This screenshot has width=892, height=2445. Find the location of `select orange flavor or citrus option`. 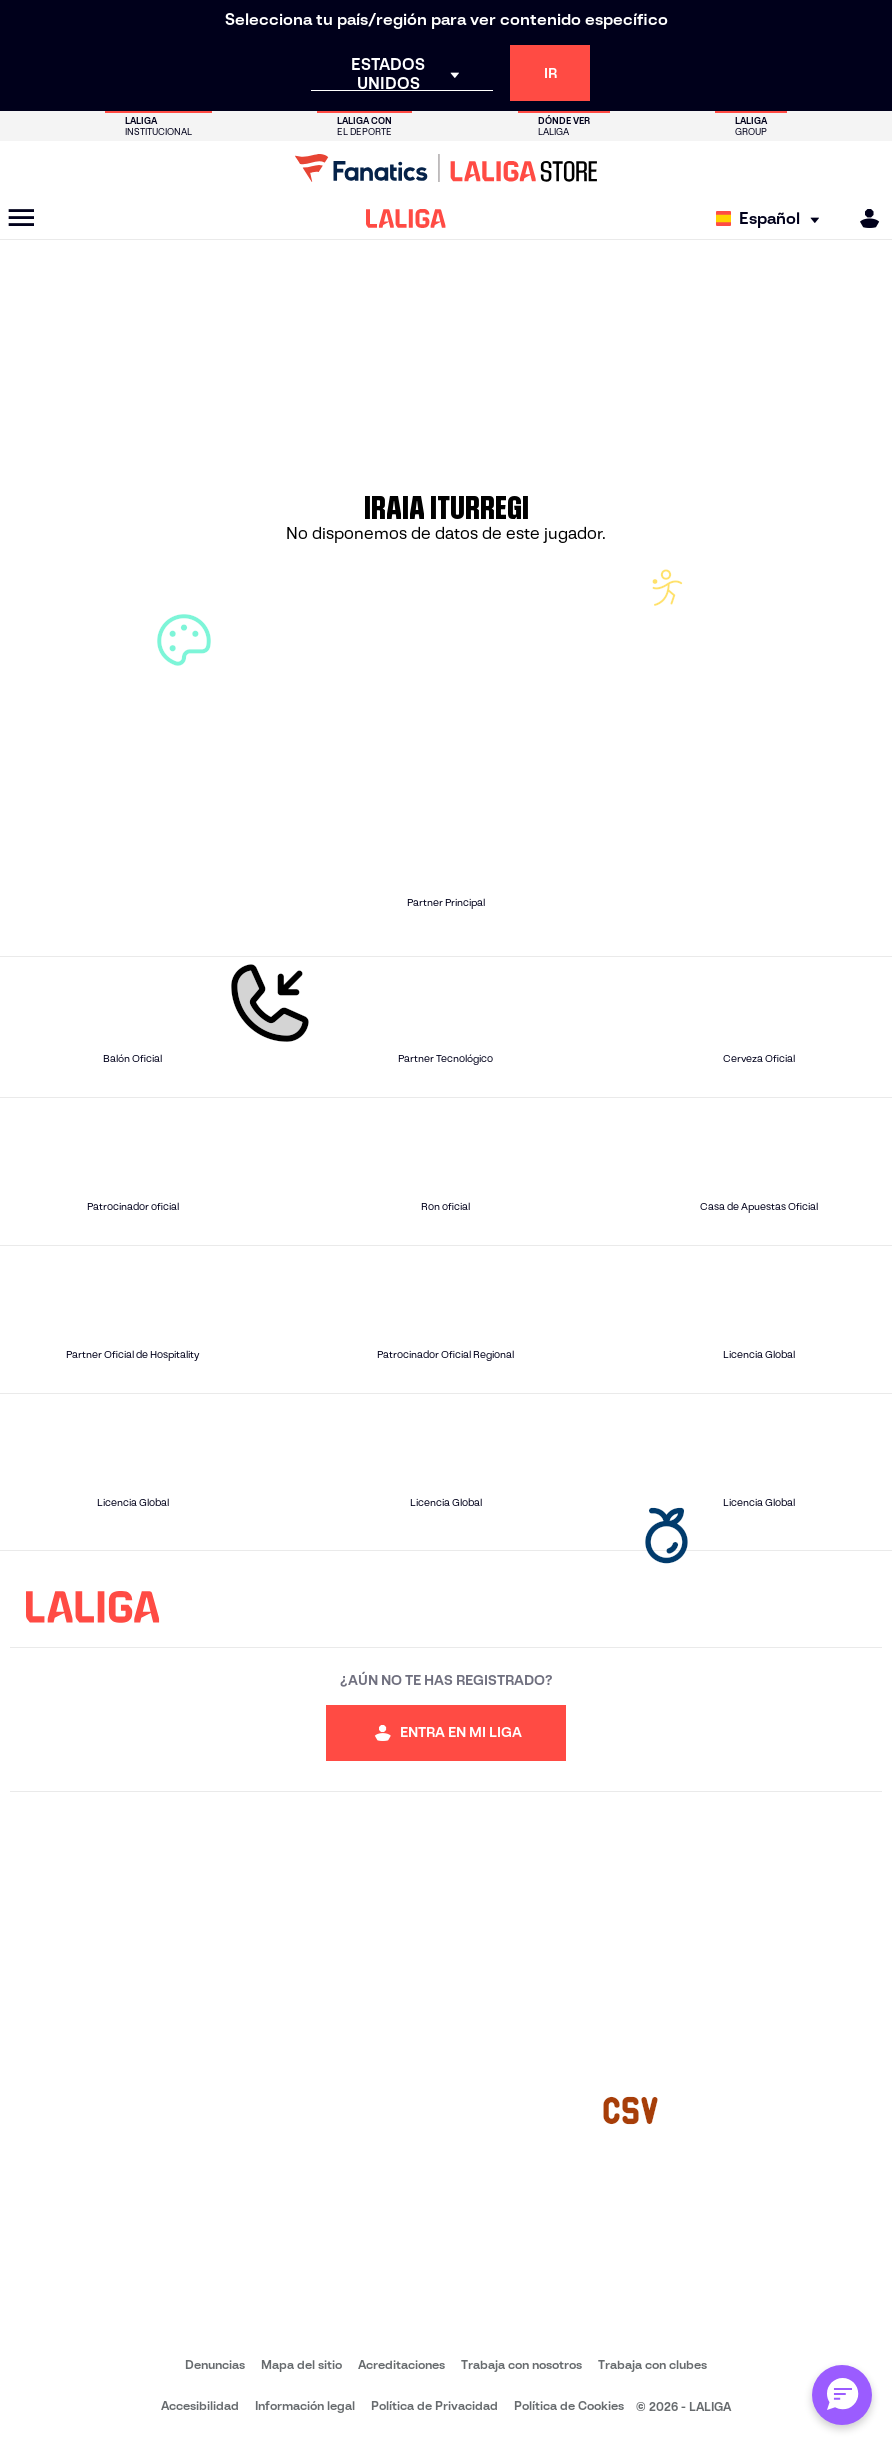

select orange flavor or citrus option is located at coordinates (666, 1536).